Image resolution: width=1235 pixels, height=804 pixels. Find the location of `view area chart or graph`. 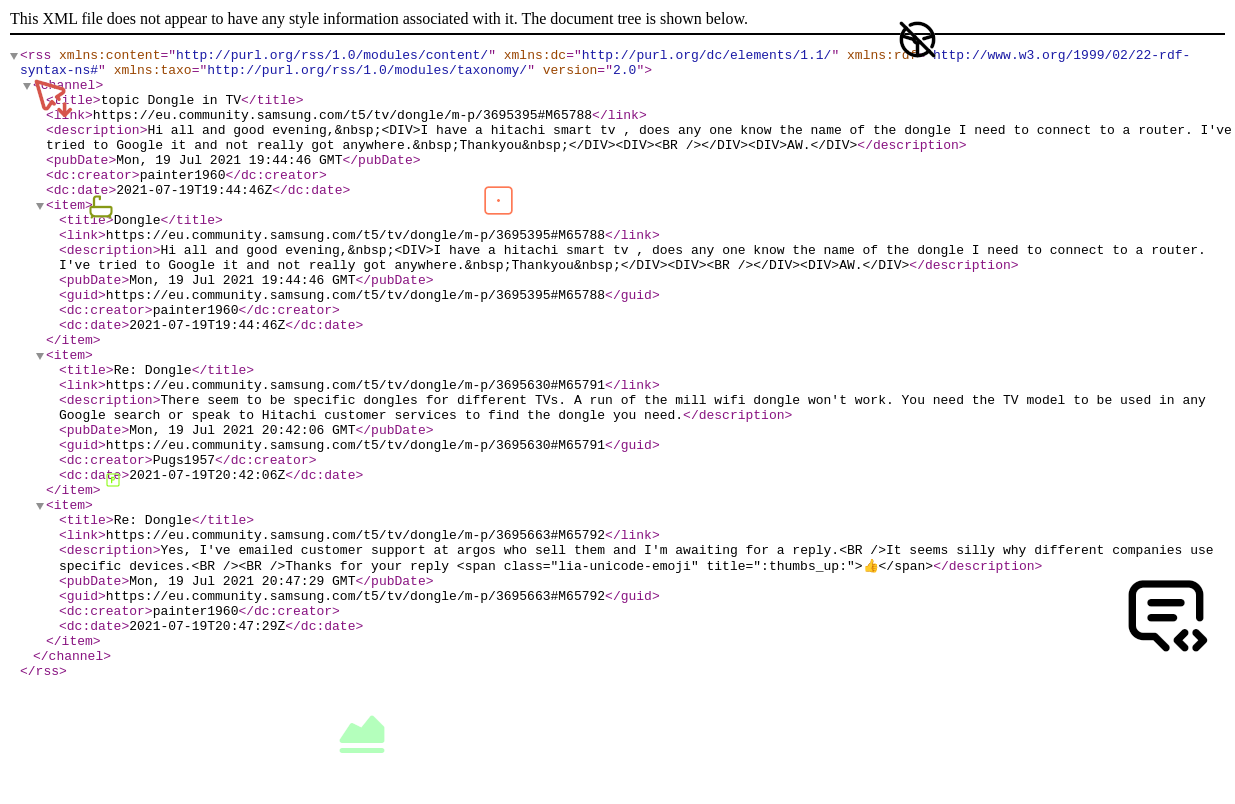

view area chart or graph is located at coordinates (362, 733).